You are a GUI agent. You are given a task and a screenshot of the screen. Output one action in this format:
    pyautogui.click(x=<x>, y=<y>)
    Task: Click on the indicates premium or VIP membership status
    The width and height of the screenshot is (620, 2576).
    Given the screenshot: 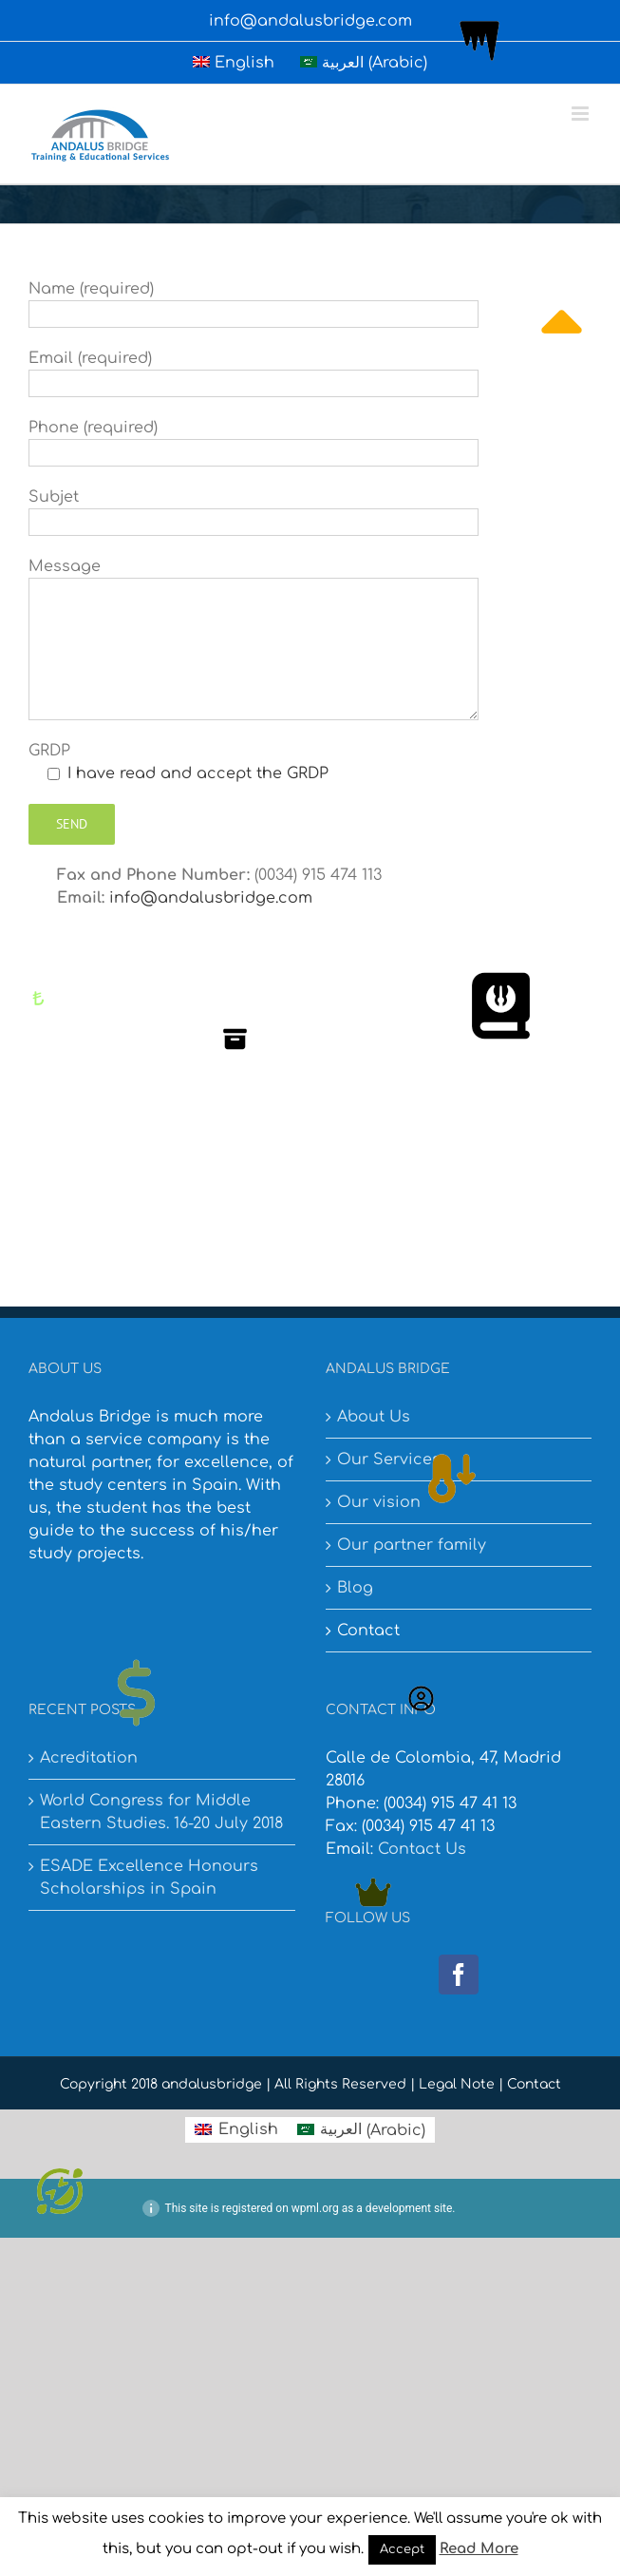 What is the action you would take?
    pyautogui.click(x=373, y=1894)
    